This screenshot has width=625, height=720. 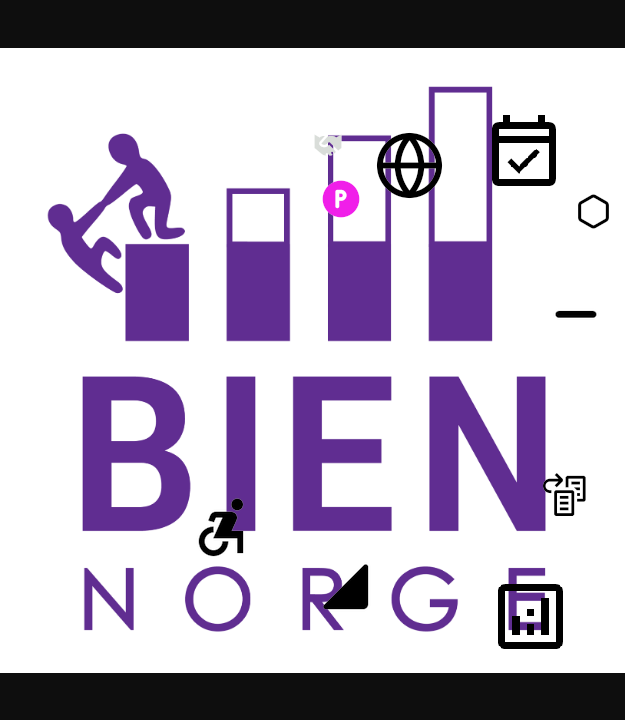 What do you see at coordinates (593, 211) in the screenshot?
I see `indicates a hexagonal shape or geometric element` at bounding box center [593, 211].